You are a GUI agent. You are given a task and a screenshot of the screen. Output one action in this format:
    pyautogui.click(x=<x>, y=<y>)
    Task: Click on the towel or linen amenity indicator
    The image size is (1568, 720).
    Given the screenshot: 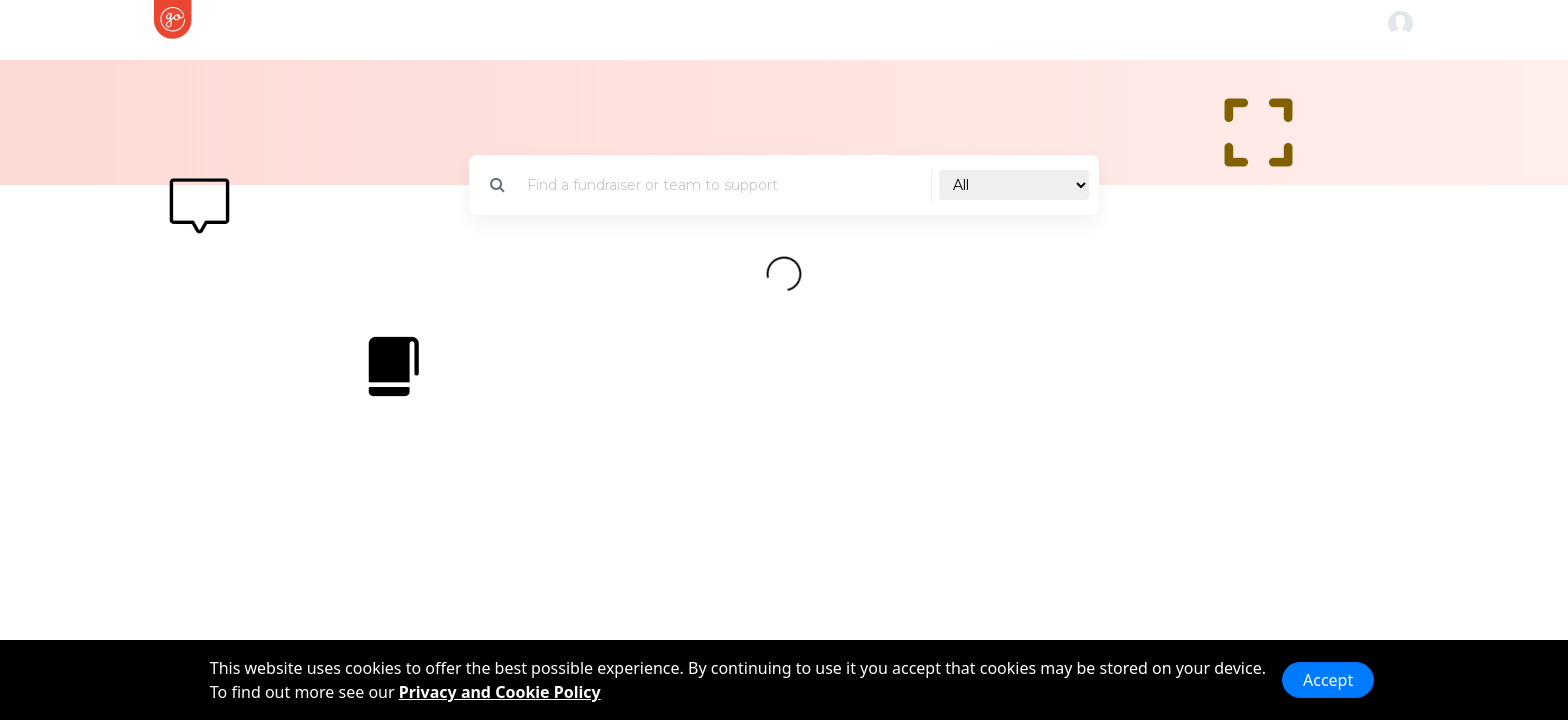 What is the action you would take?
    pyautogui.click(x=391, y=366)
    